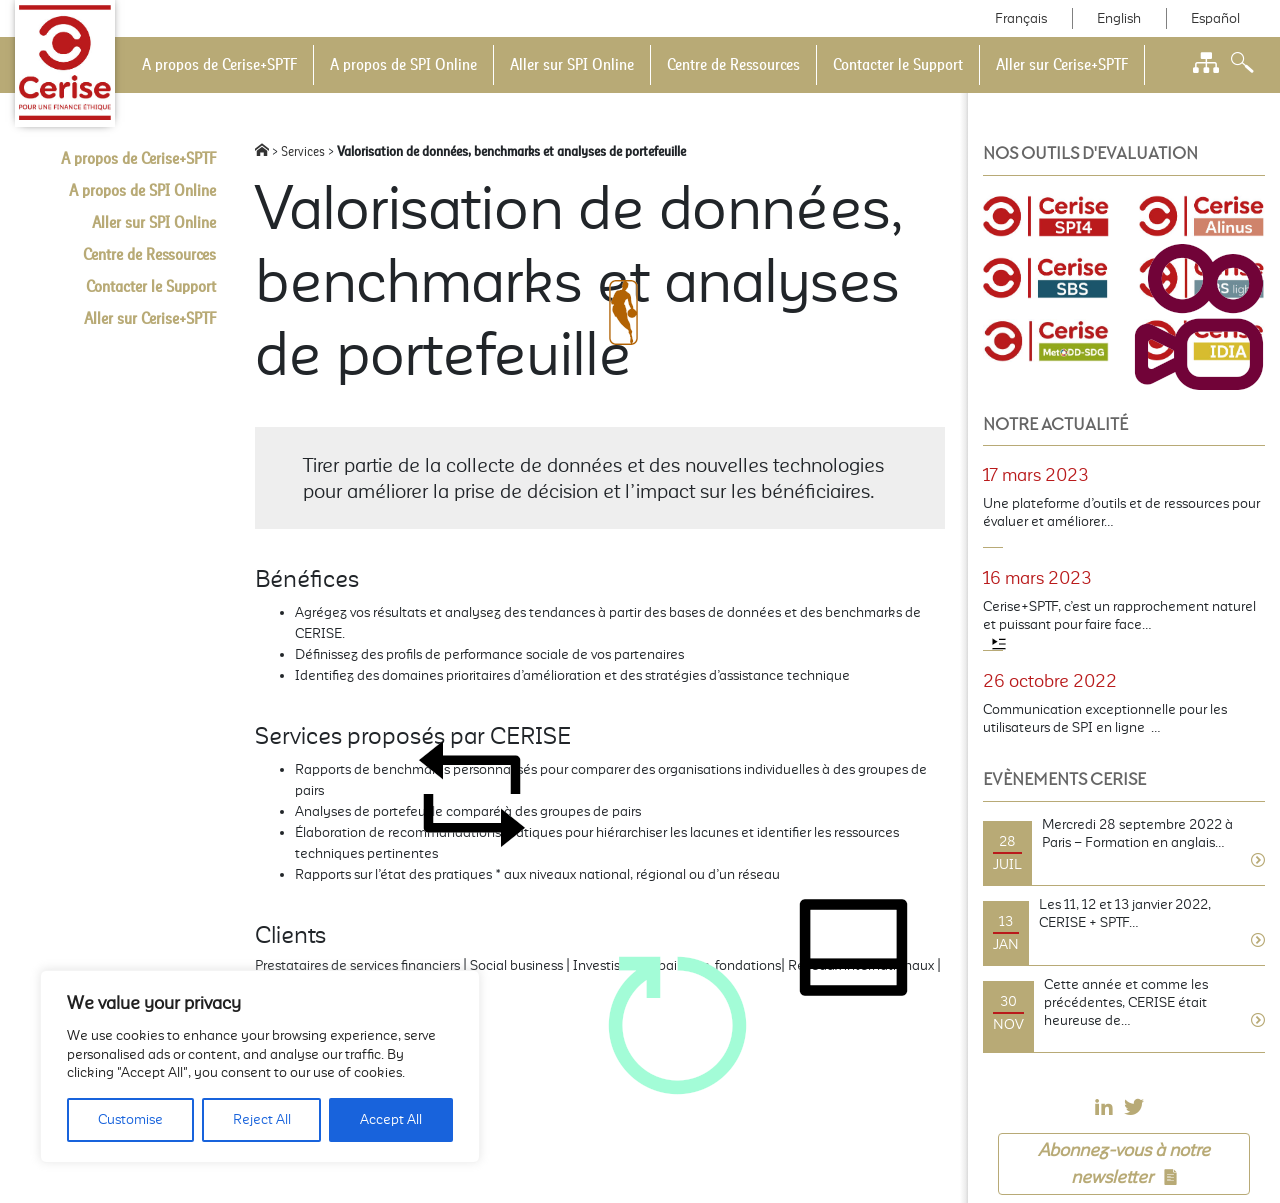 Image resolution: width=1280 pixels, height=1203 pixels. Describe the element at coordinates (472, 794) in the screenshot. I see `enable repeat playback mode` at that location.